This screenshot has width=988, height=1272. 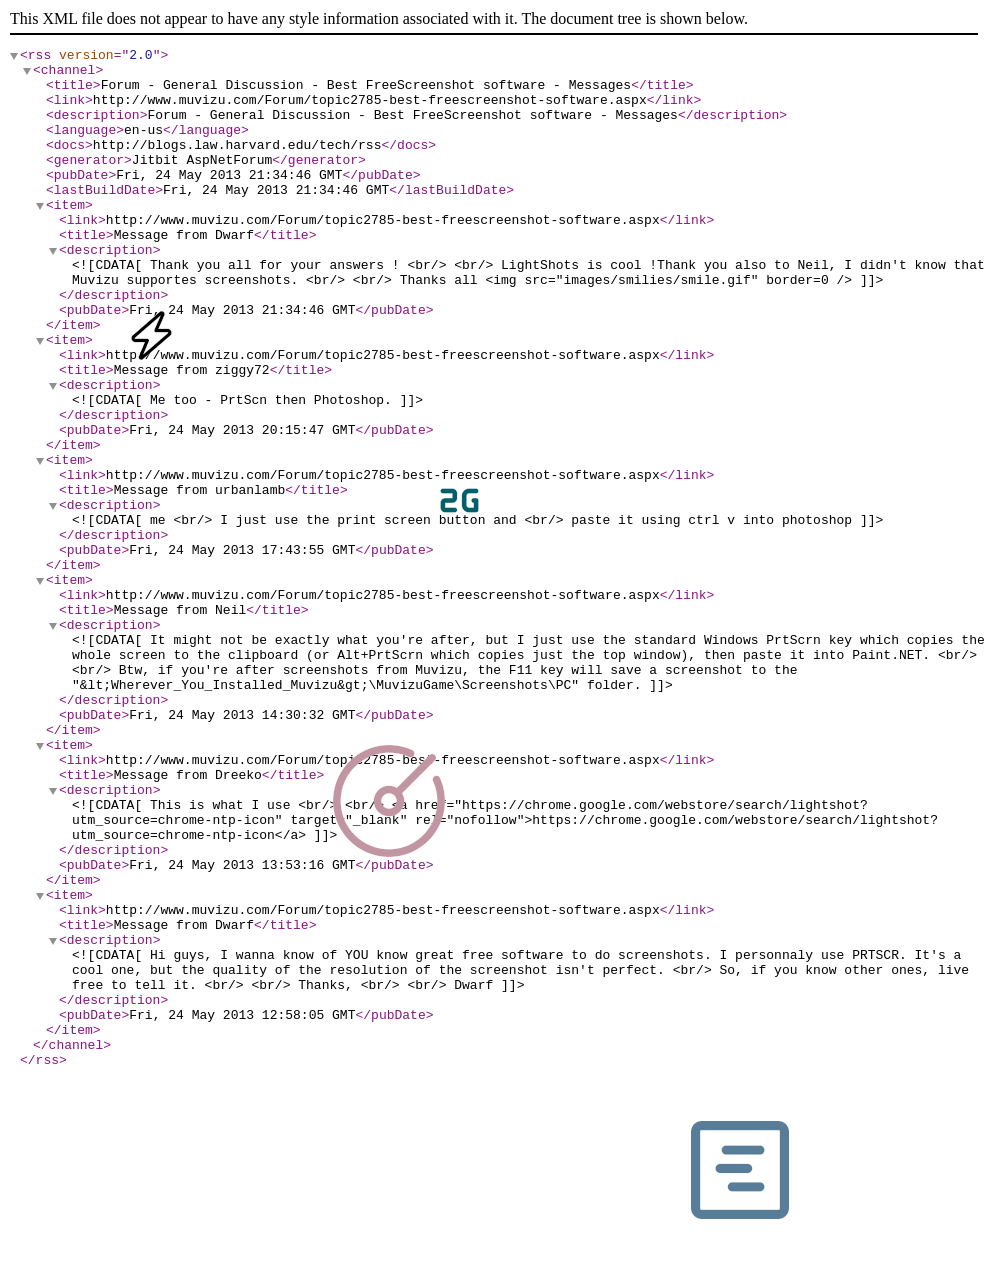 I want to click on indicates a quick action or shortcut, so click(x=151, y=335).